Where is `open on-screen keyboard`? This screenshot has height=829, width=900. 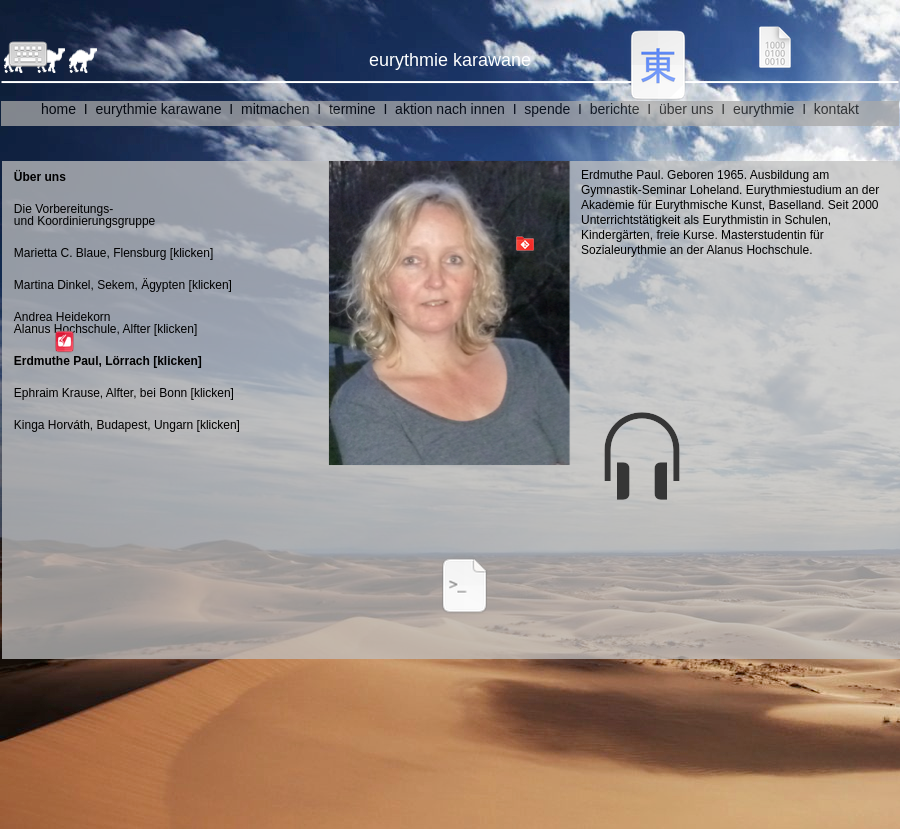
open on-screen keyboard is located at coordinates (28, 54).